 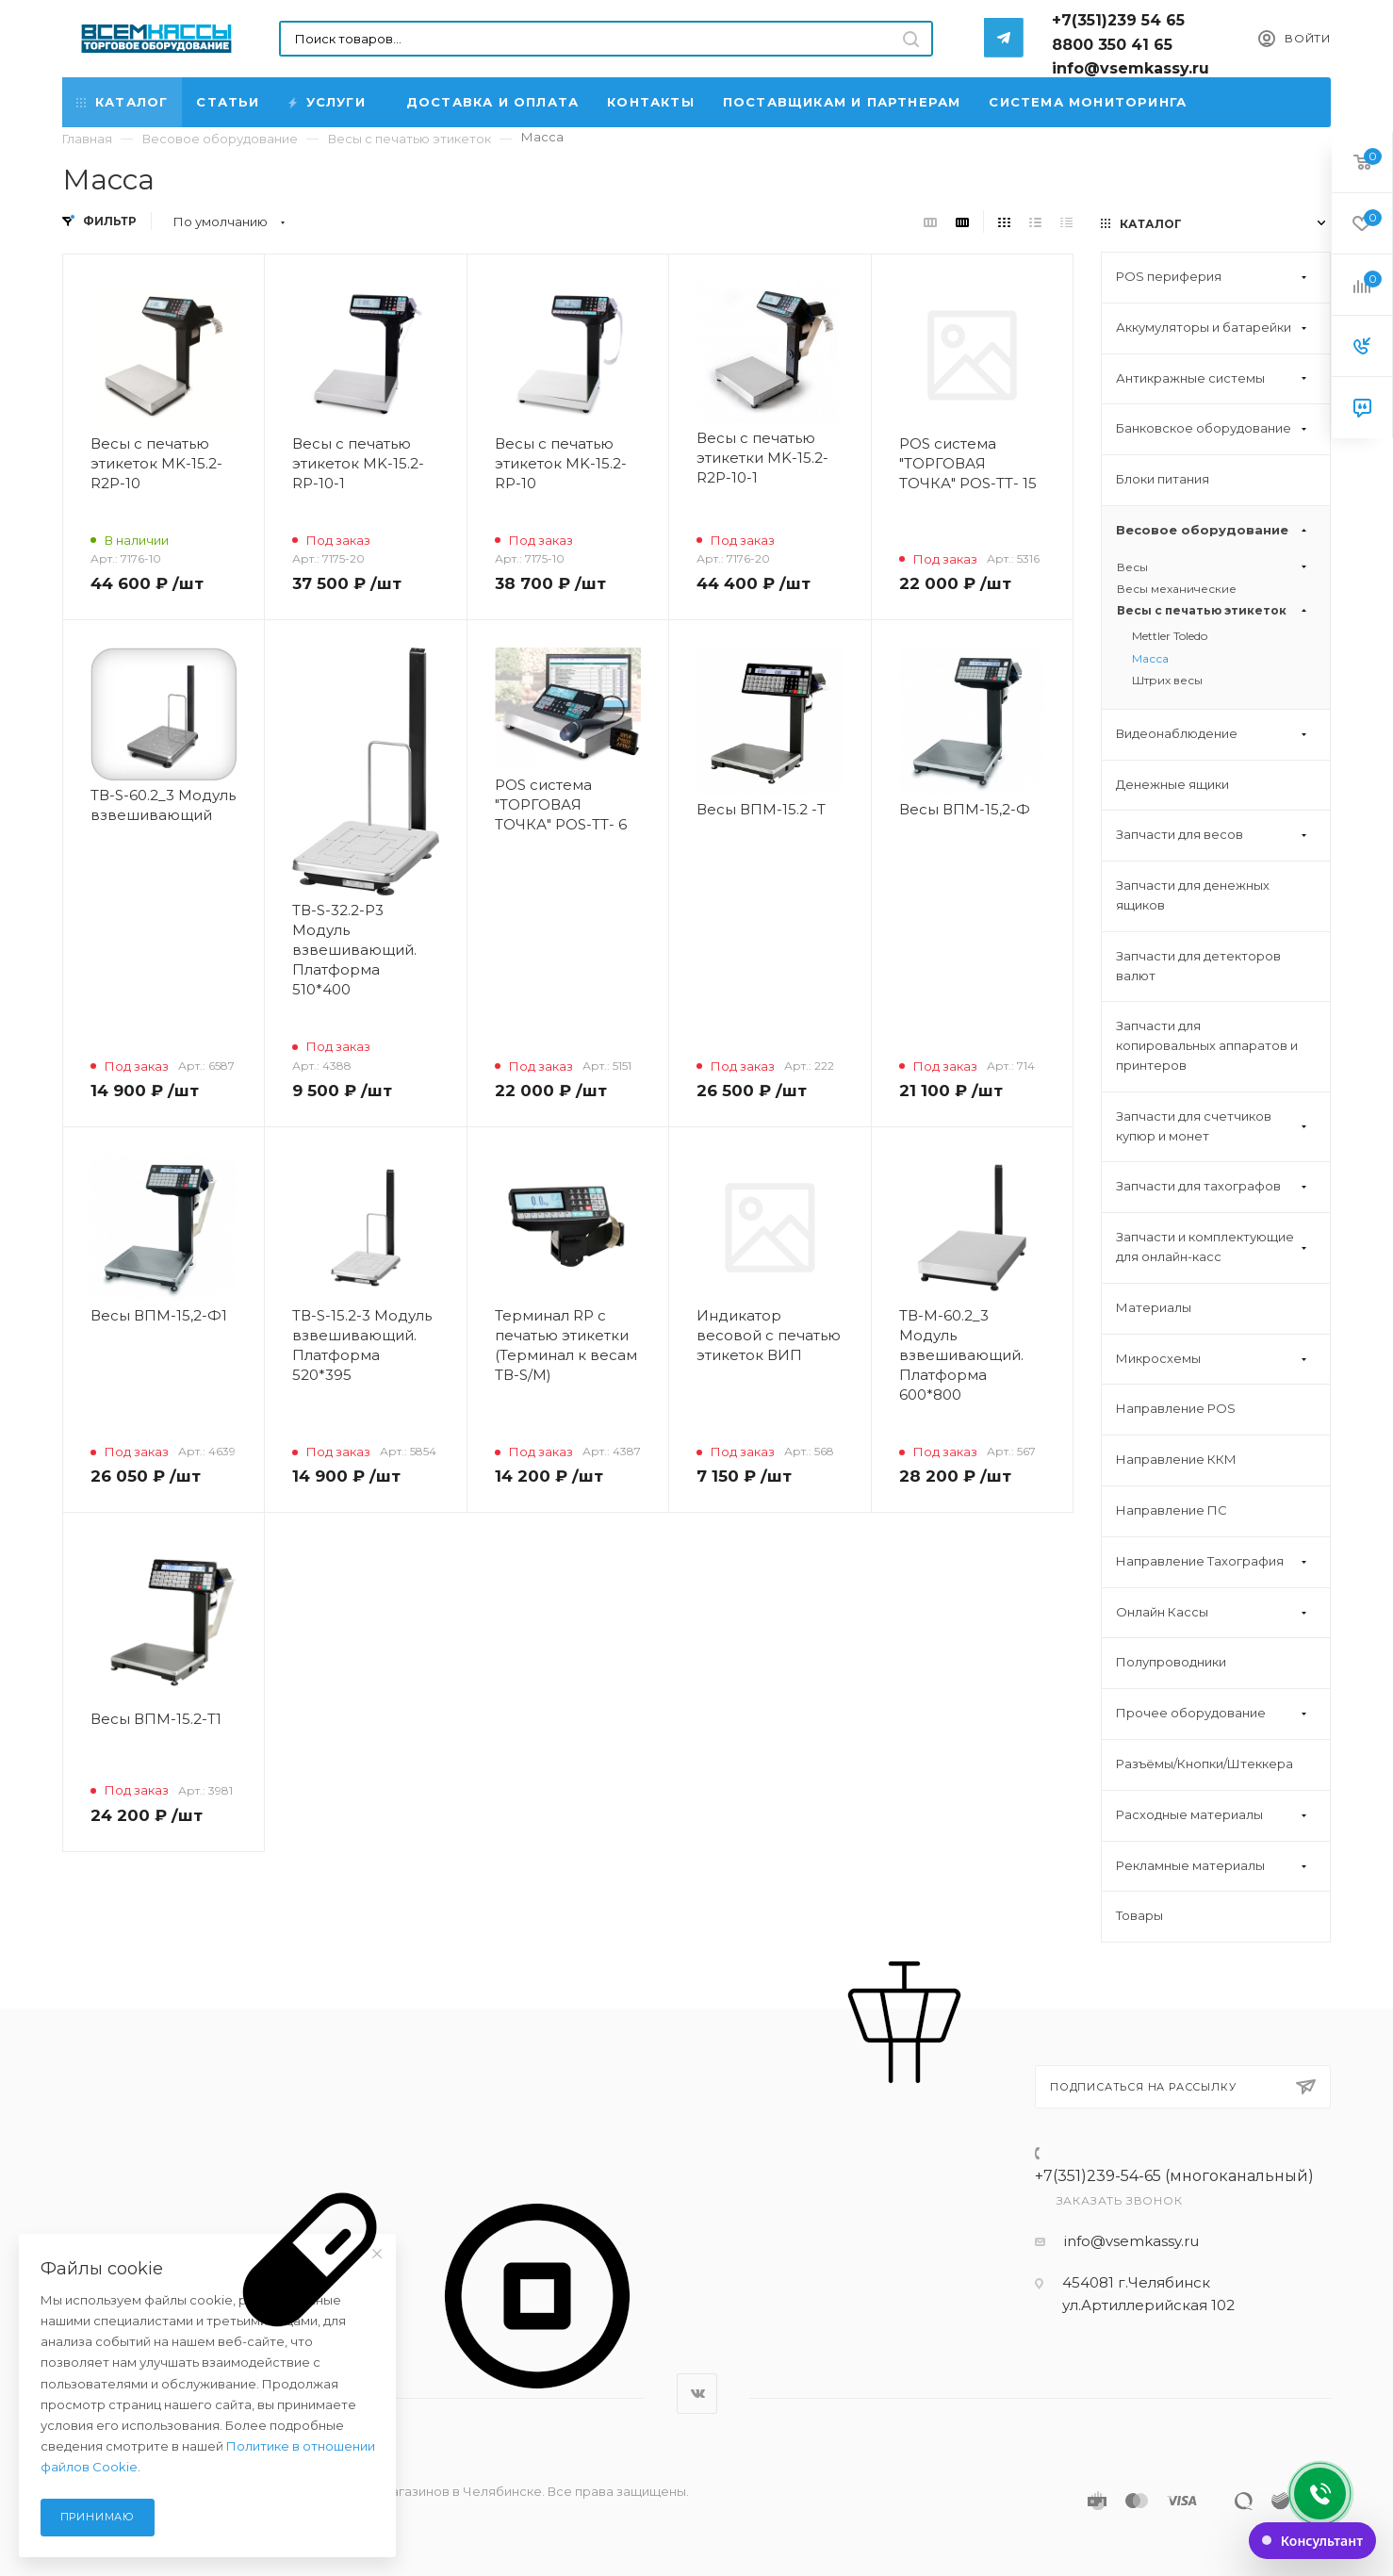 What do you see at coordinates (537, 2296) in the screenshot?
I see `stop media playback` at bounding box center [537, 2296].